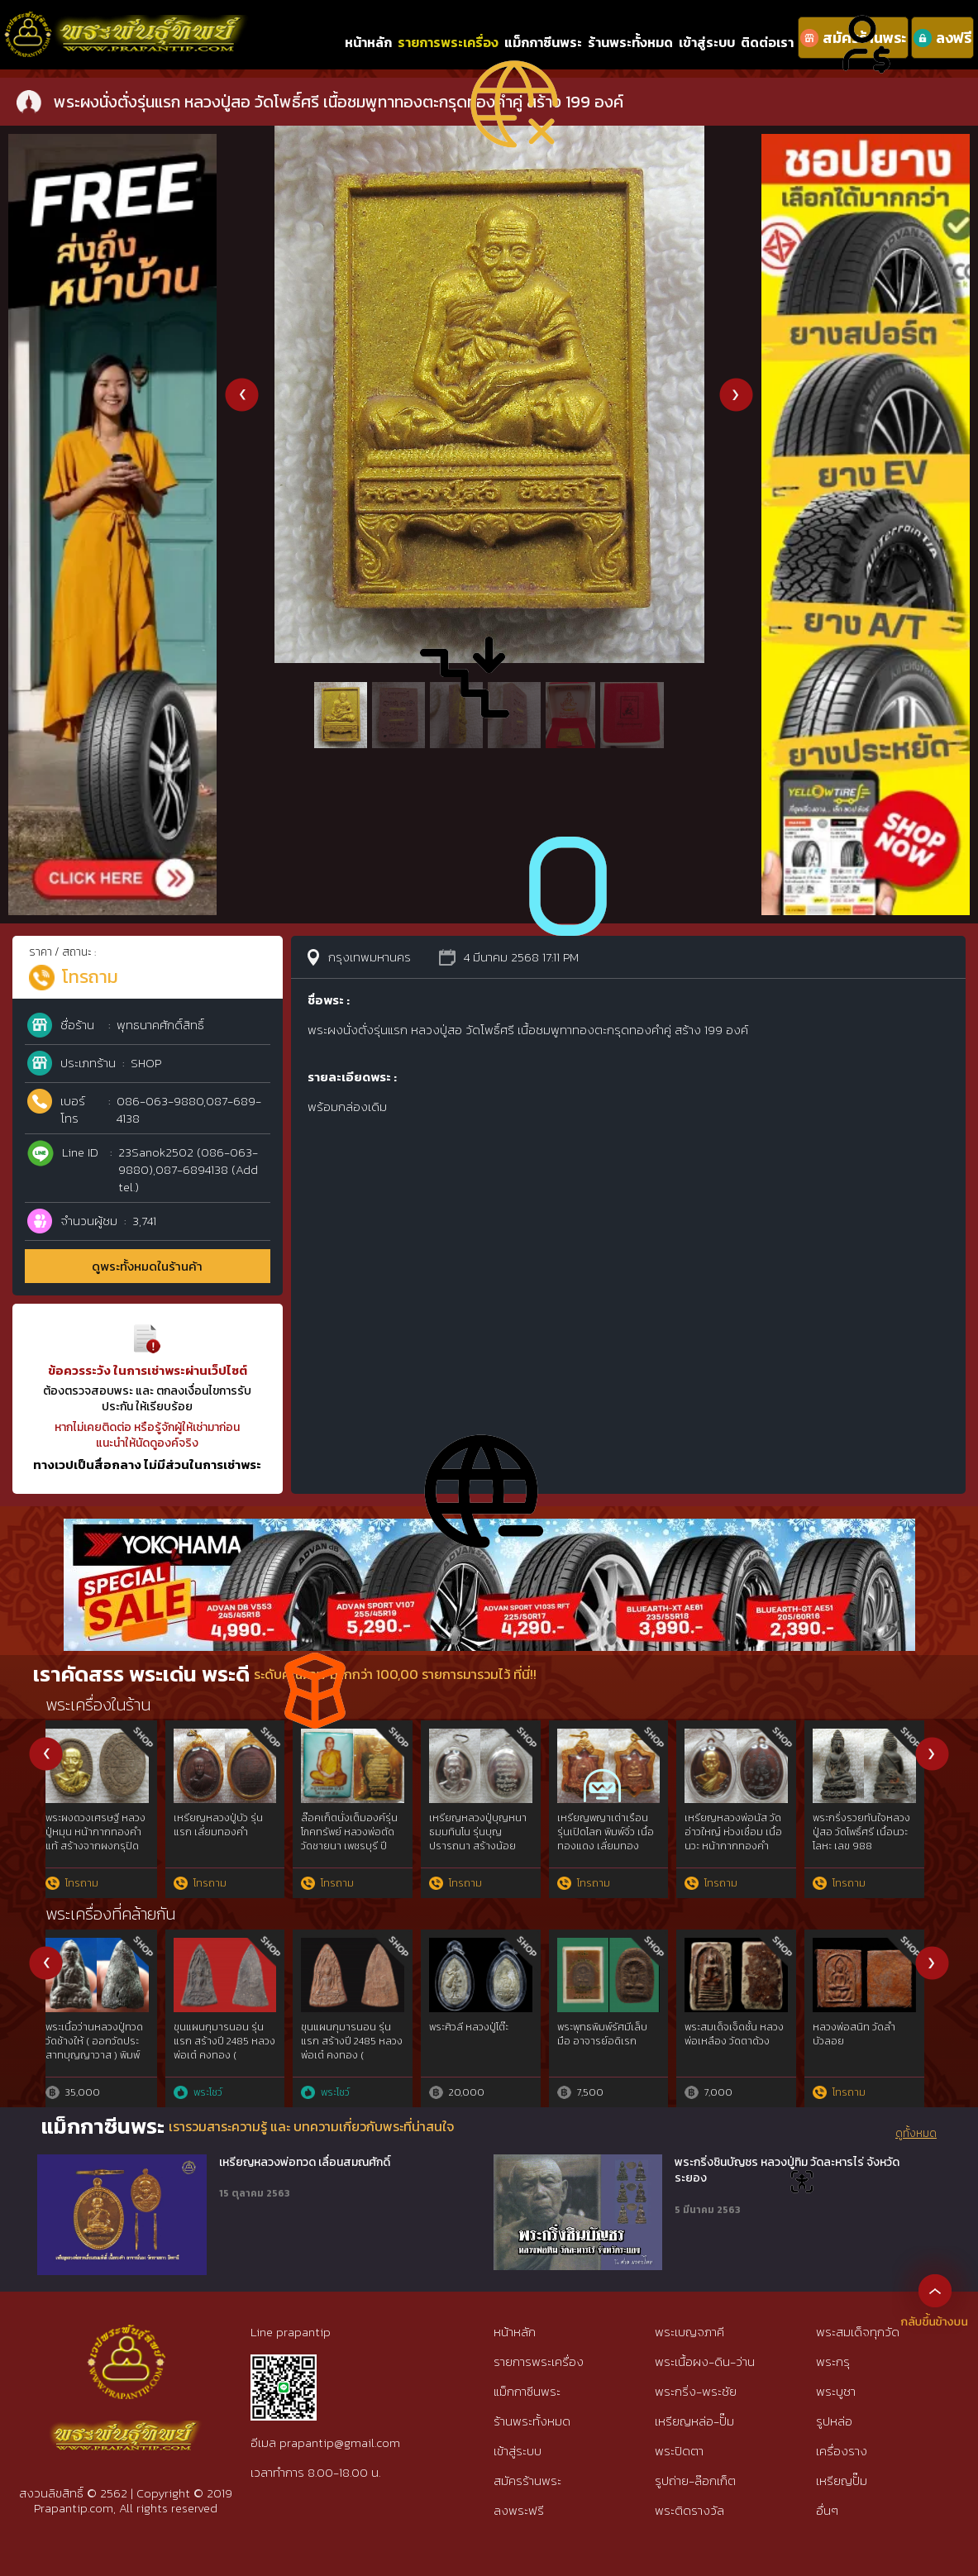  Describe the element at coordinates (862, 43) in the screenshot. I see `view user payment or billing information` at that location.